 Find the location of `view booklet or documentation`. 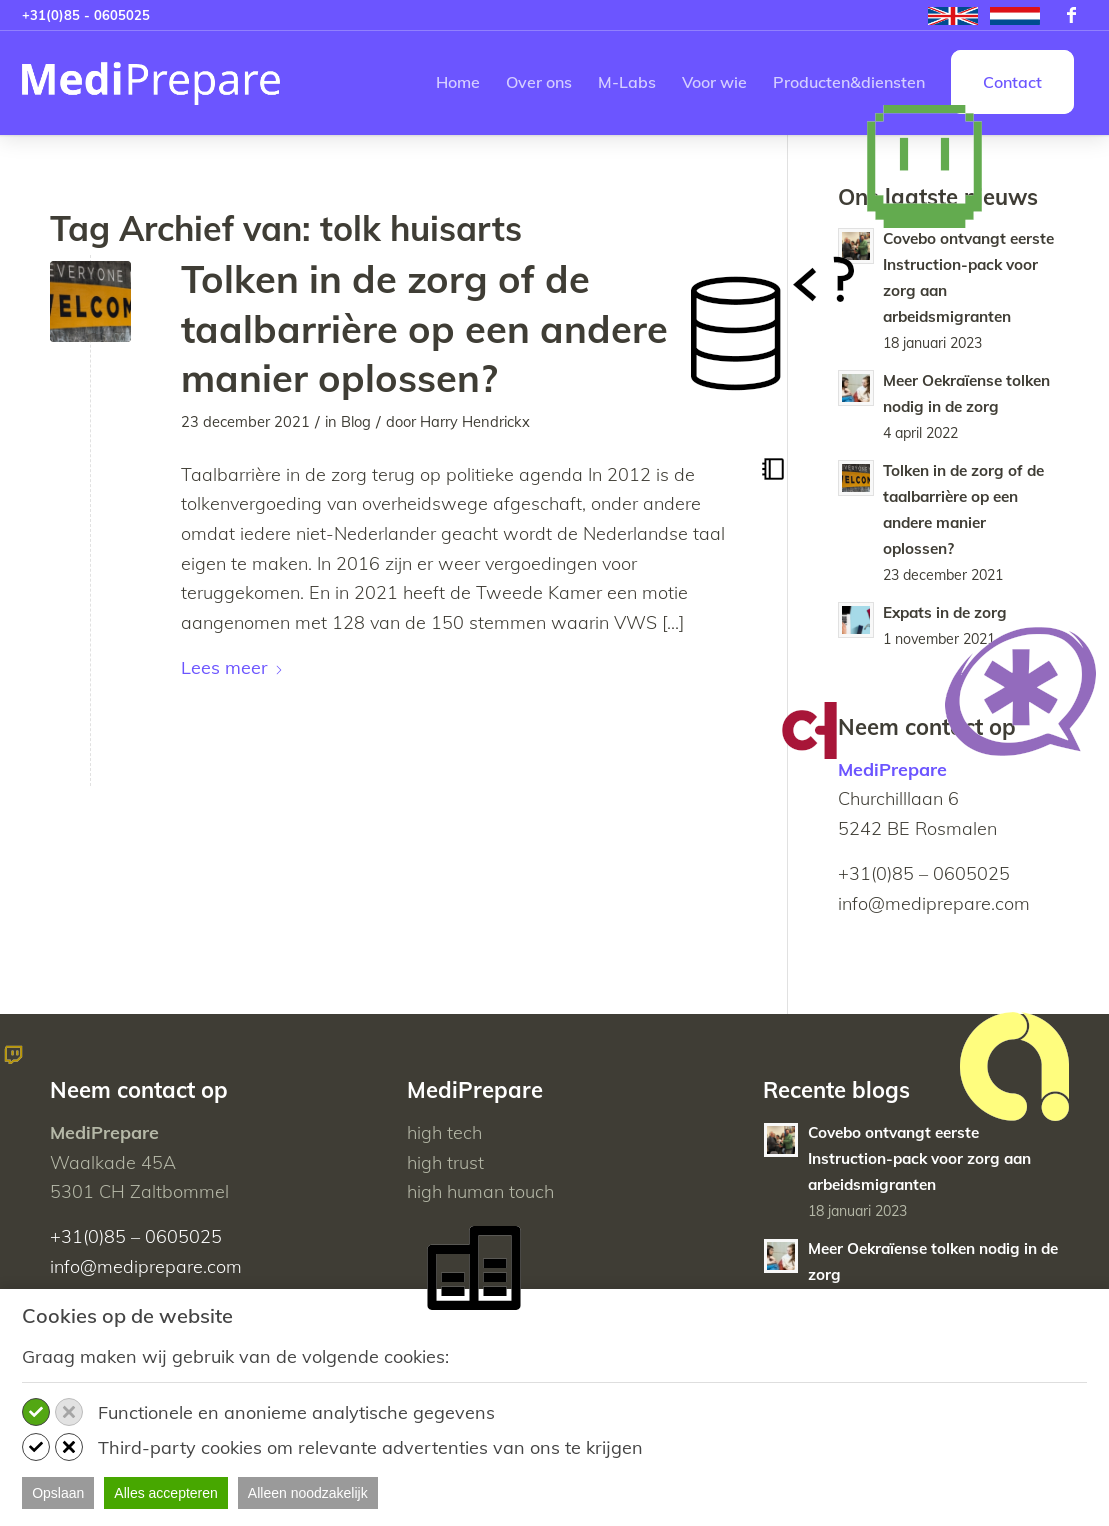

view booklet or documentation is located at coordinates (773, 469).